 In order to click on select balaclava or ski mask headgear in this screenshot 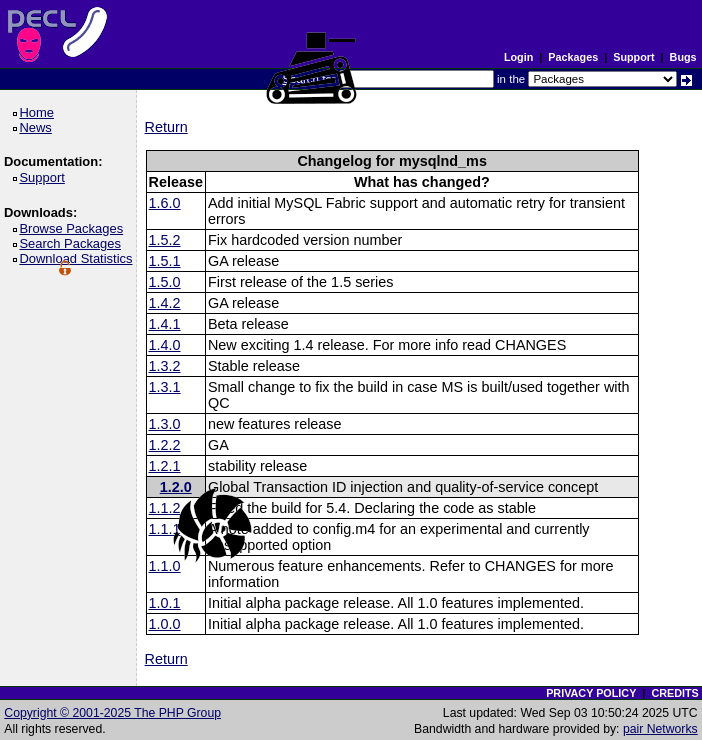, I will do `click(29, 45)`.